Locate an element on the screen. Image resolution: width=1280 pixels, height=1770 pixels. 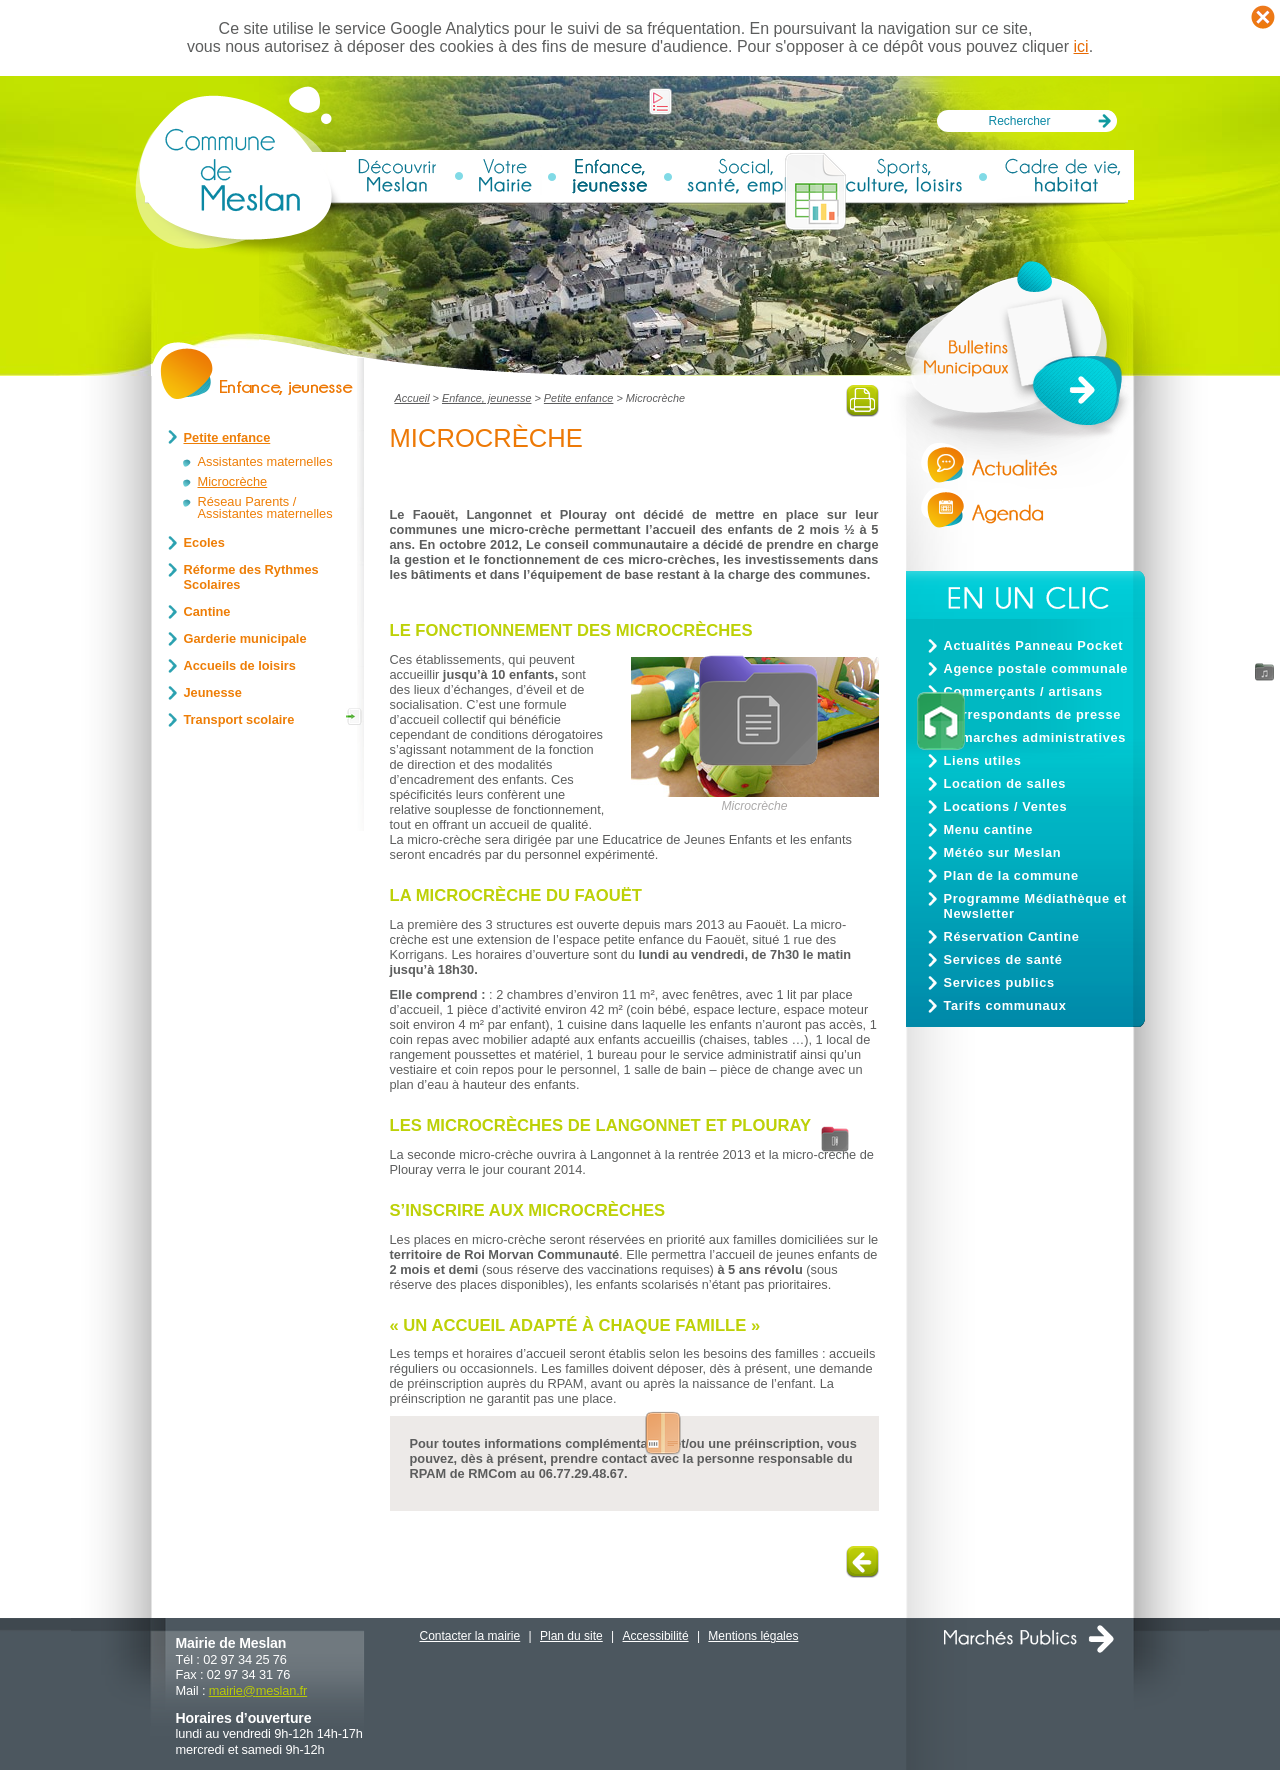
an LMMS music project file is located at coordinates (941, 721).